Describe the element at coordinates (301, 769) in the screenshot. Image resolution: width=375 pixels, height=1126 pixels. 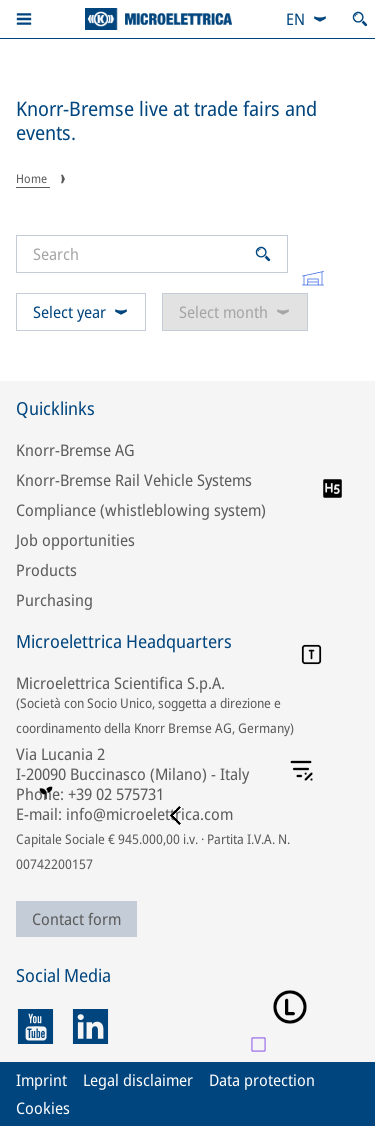
I see `filter items by discount or sale price` at that location.